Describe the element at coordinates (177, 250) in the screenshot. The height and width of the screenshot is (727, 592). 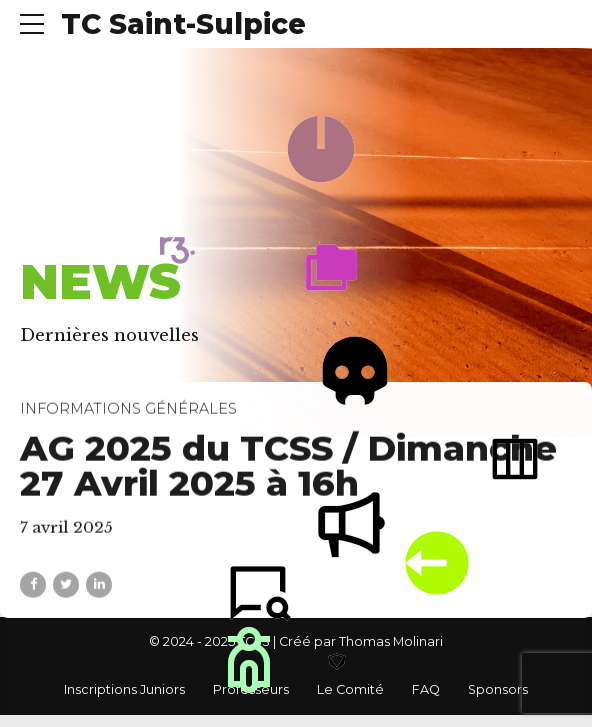
I see `r3 company logo` at that location.